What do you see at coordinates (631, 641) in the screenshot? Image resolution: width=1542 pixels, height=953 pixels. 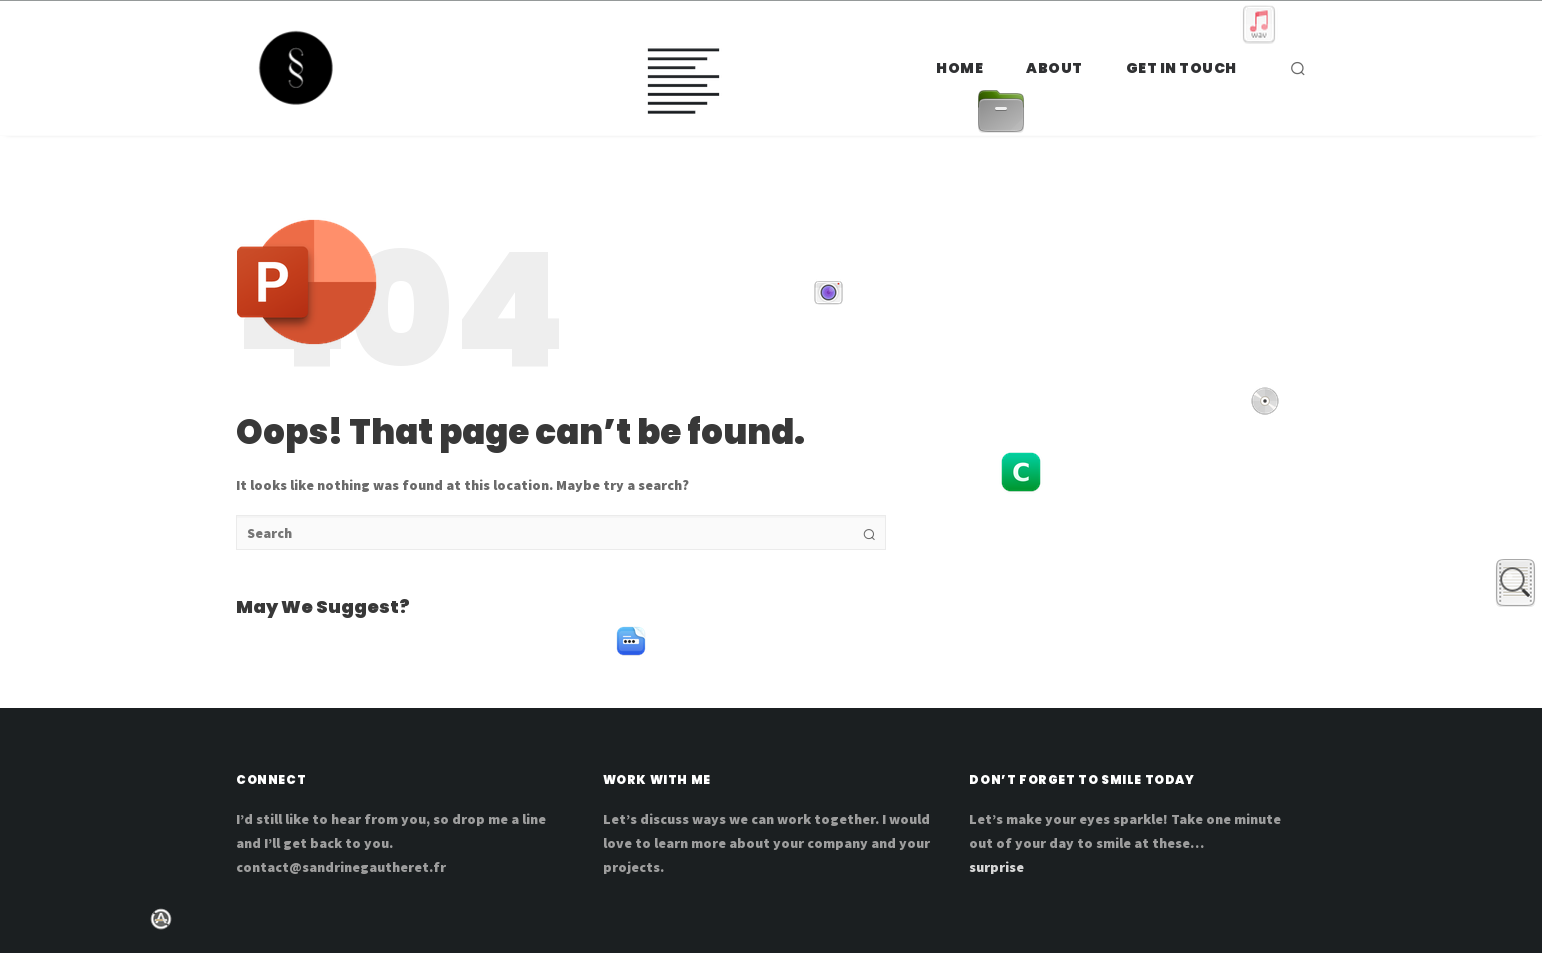 I see `open login or authentication app` at bounding box center [631, 641].